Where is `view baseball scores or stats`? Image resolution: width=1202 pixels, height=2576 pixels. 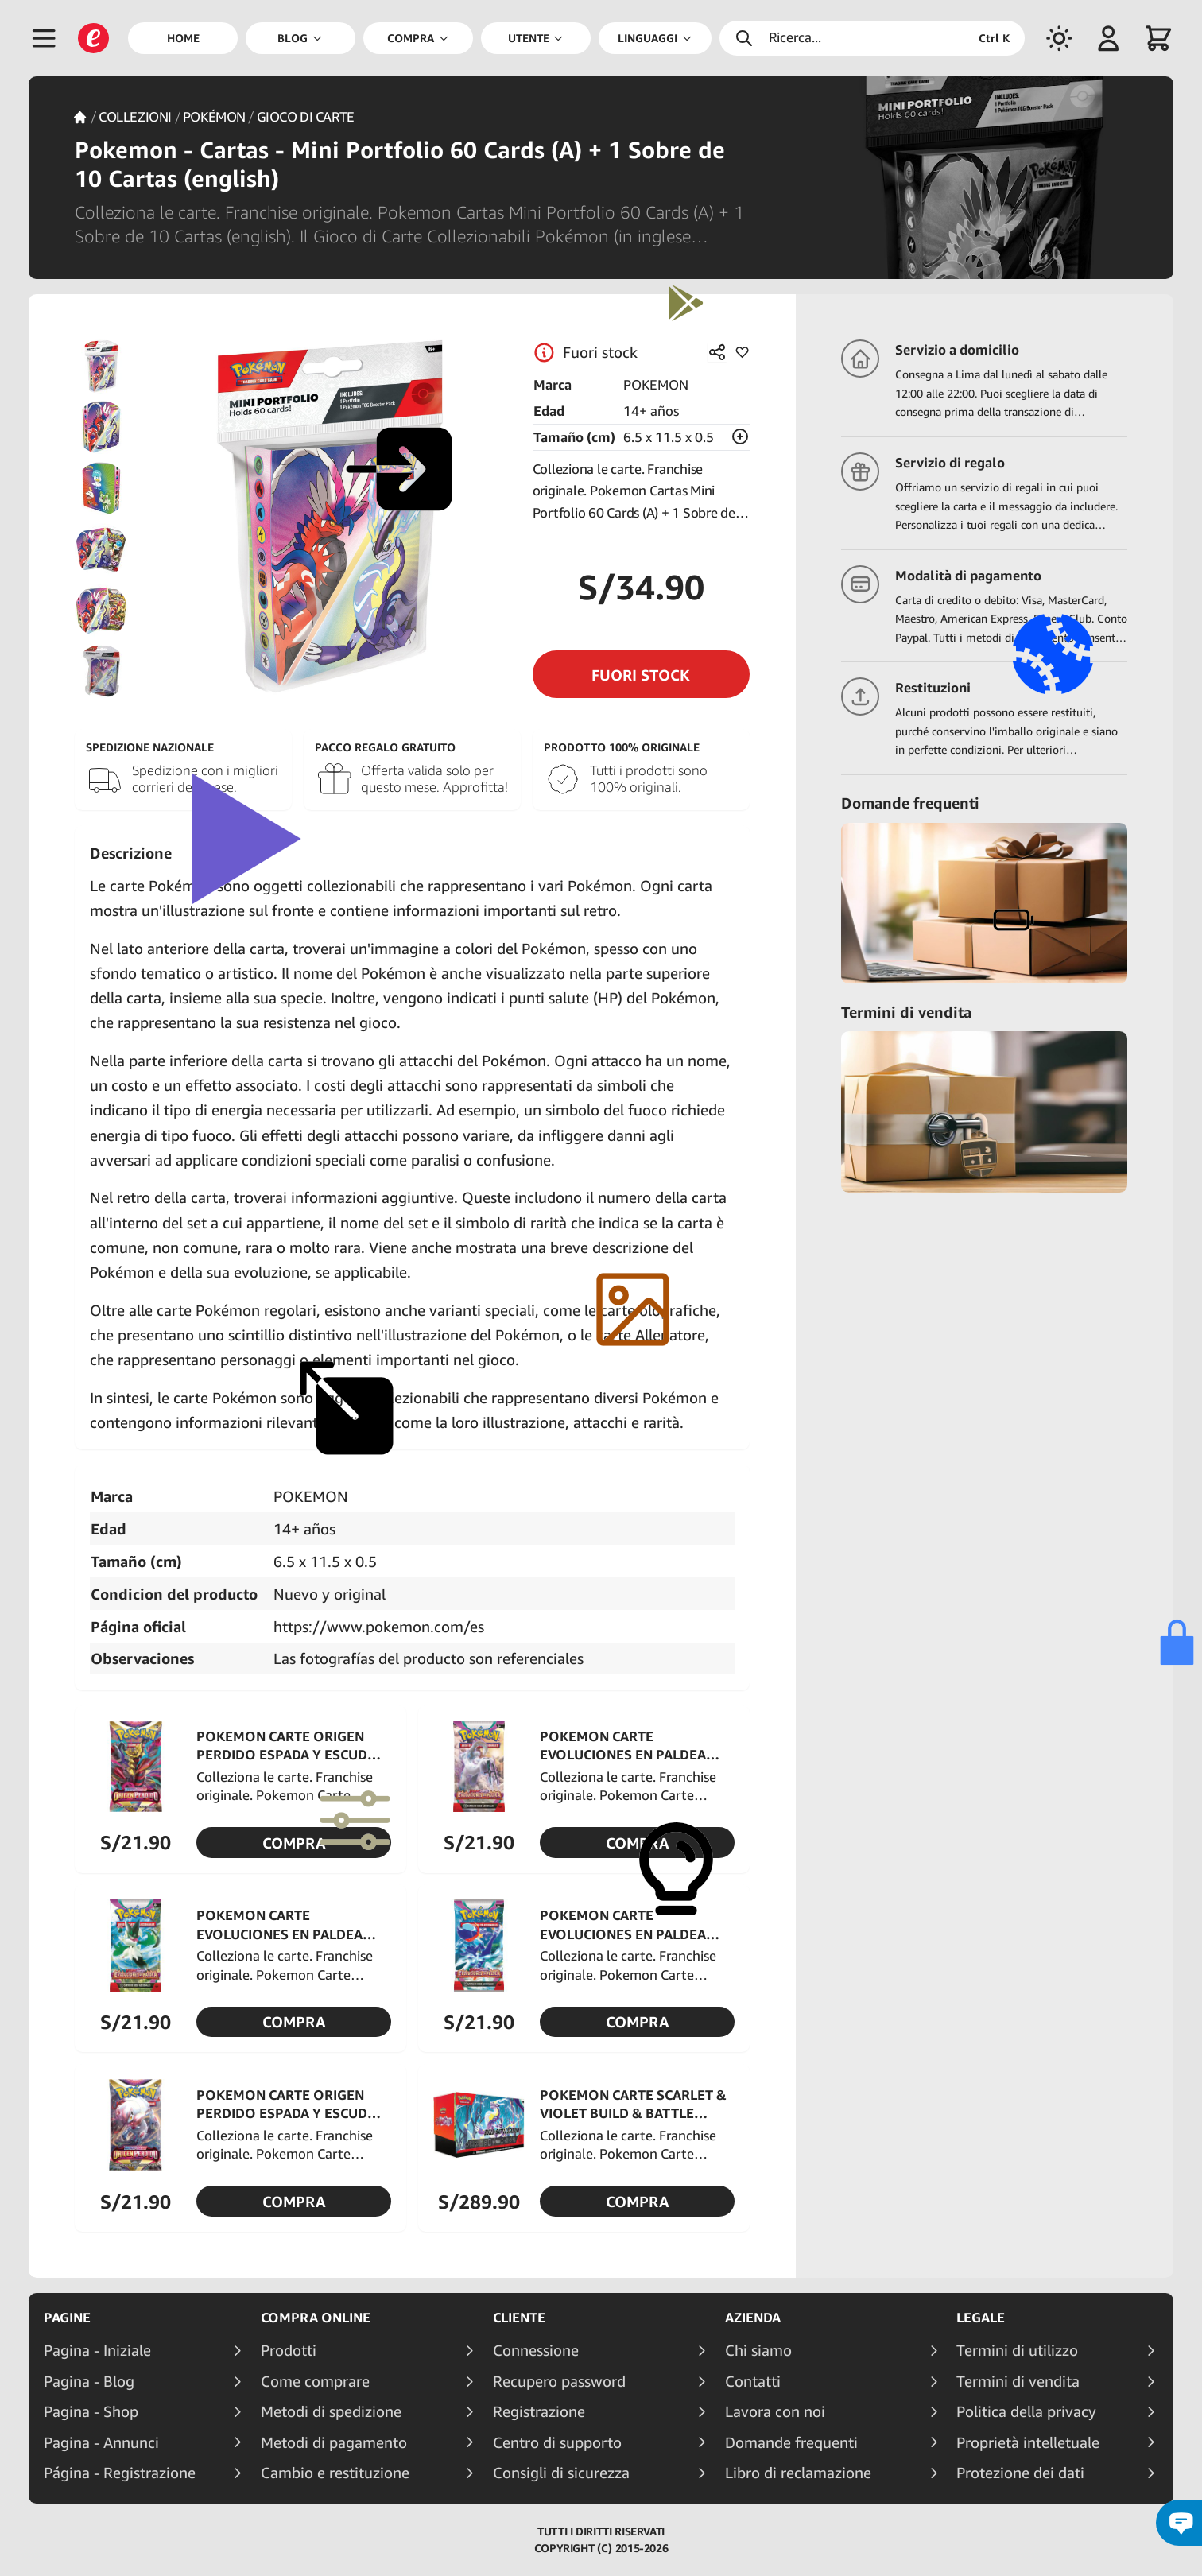 view baseball scores or stats is located at coordinates (1053, 654).